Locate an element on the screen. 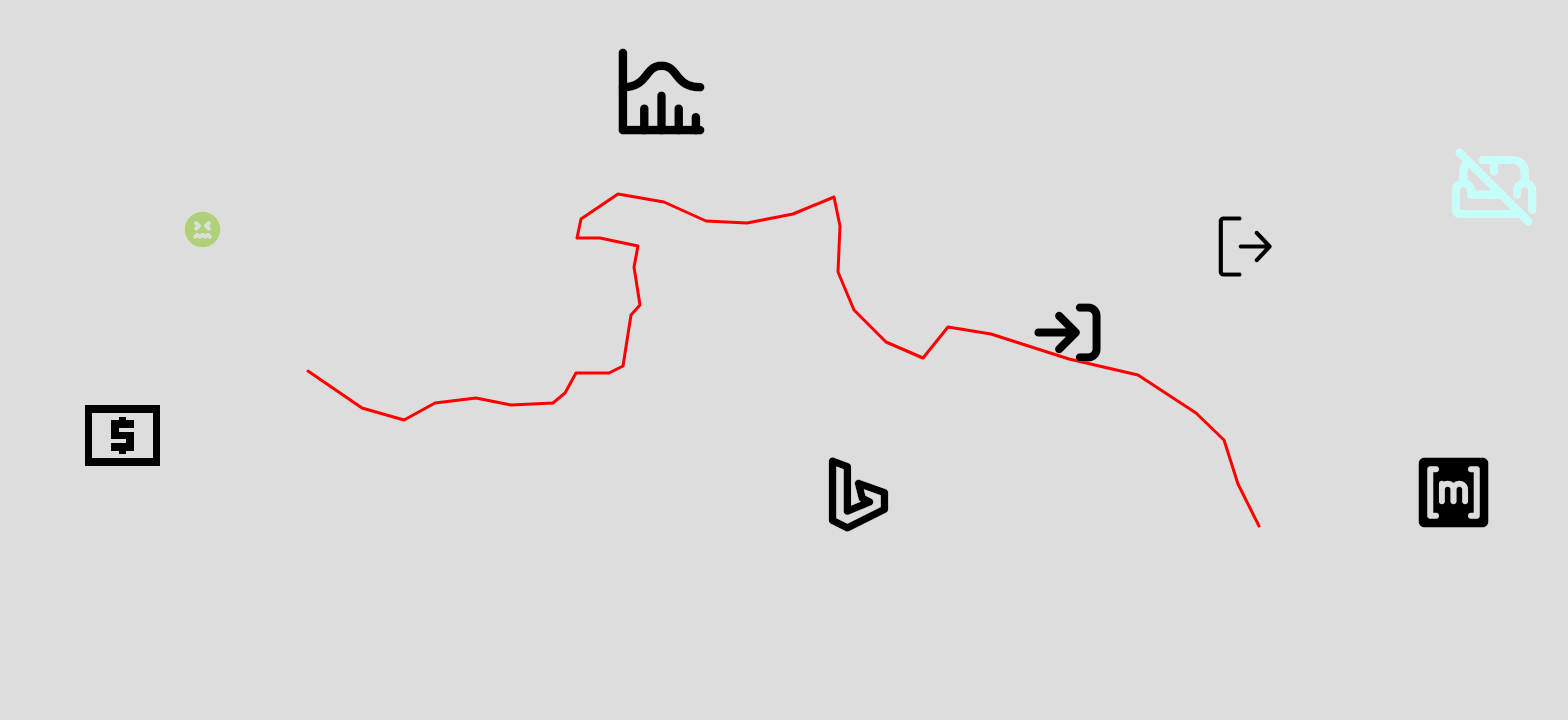 The image size is (1568, 720). indicates furniture or seating is unavailable is located at coordinates (1494, 187).